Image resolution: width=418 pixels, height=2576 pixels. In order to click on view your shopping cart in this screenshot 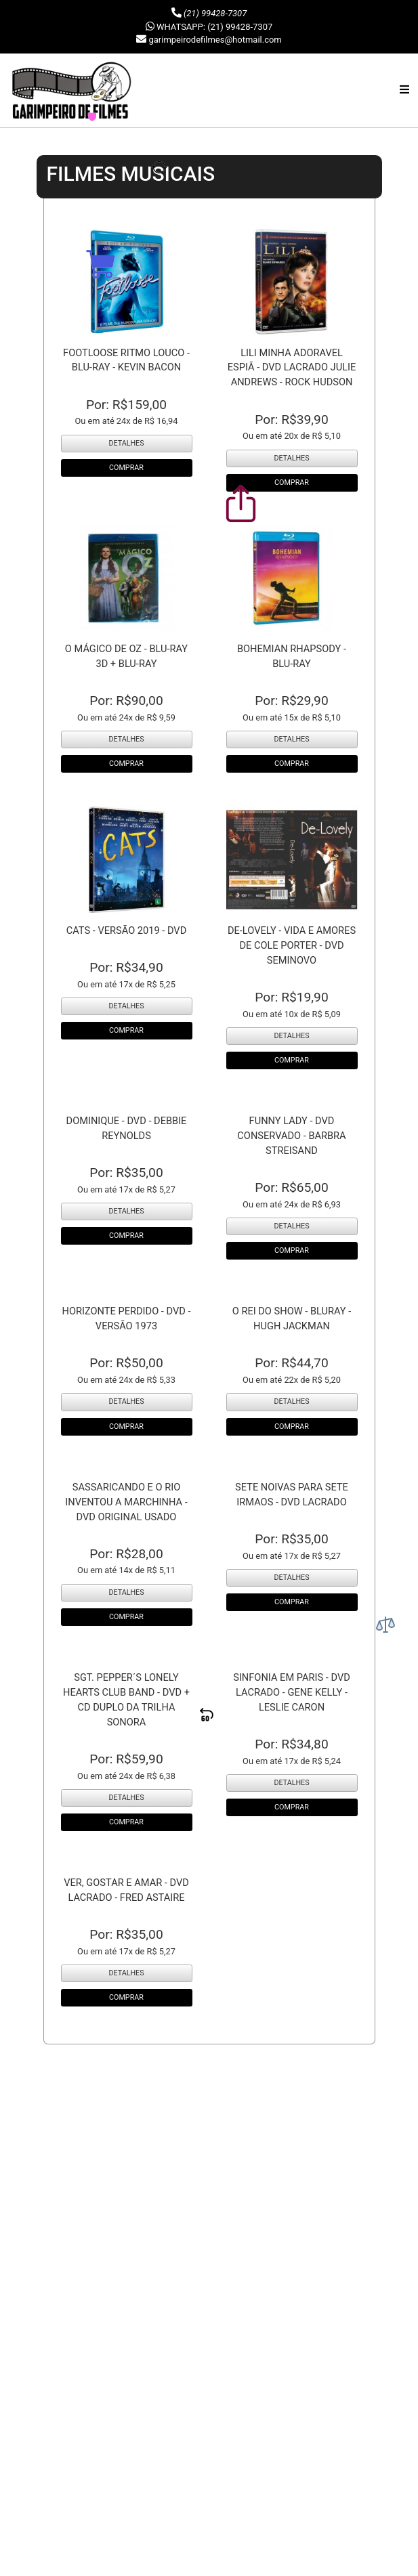, I will do `click(101, 265)`.